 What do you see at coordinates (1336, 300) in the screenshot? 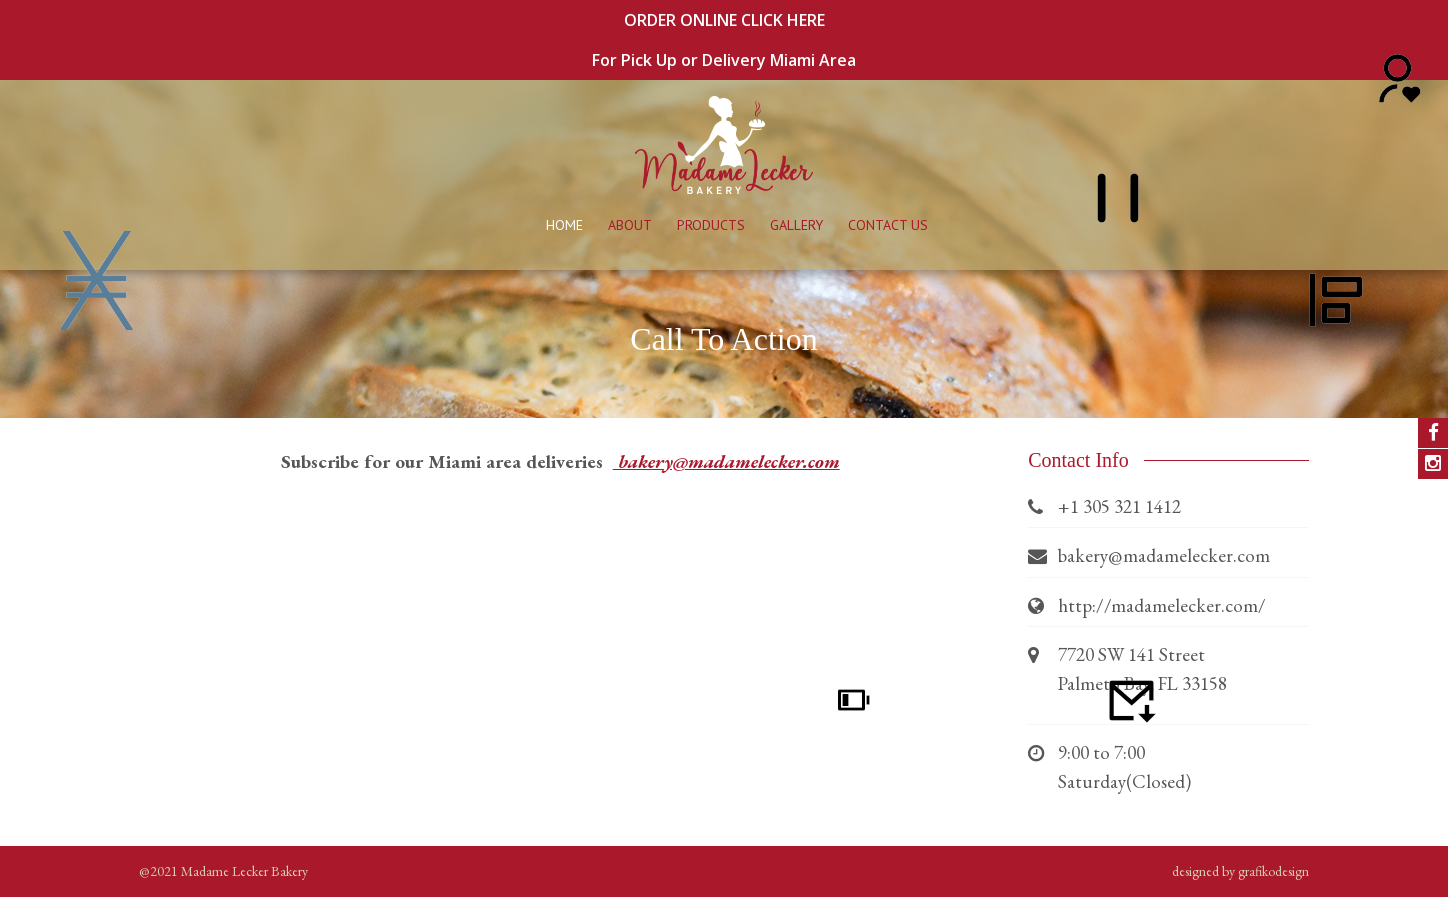
I see `align selected items to the left edge` at bounding box center [1336, 300].